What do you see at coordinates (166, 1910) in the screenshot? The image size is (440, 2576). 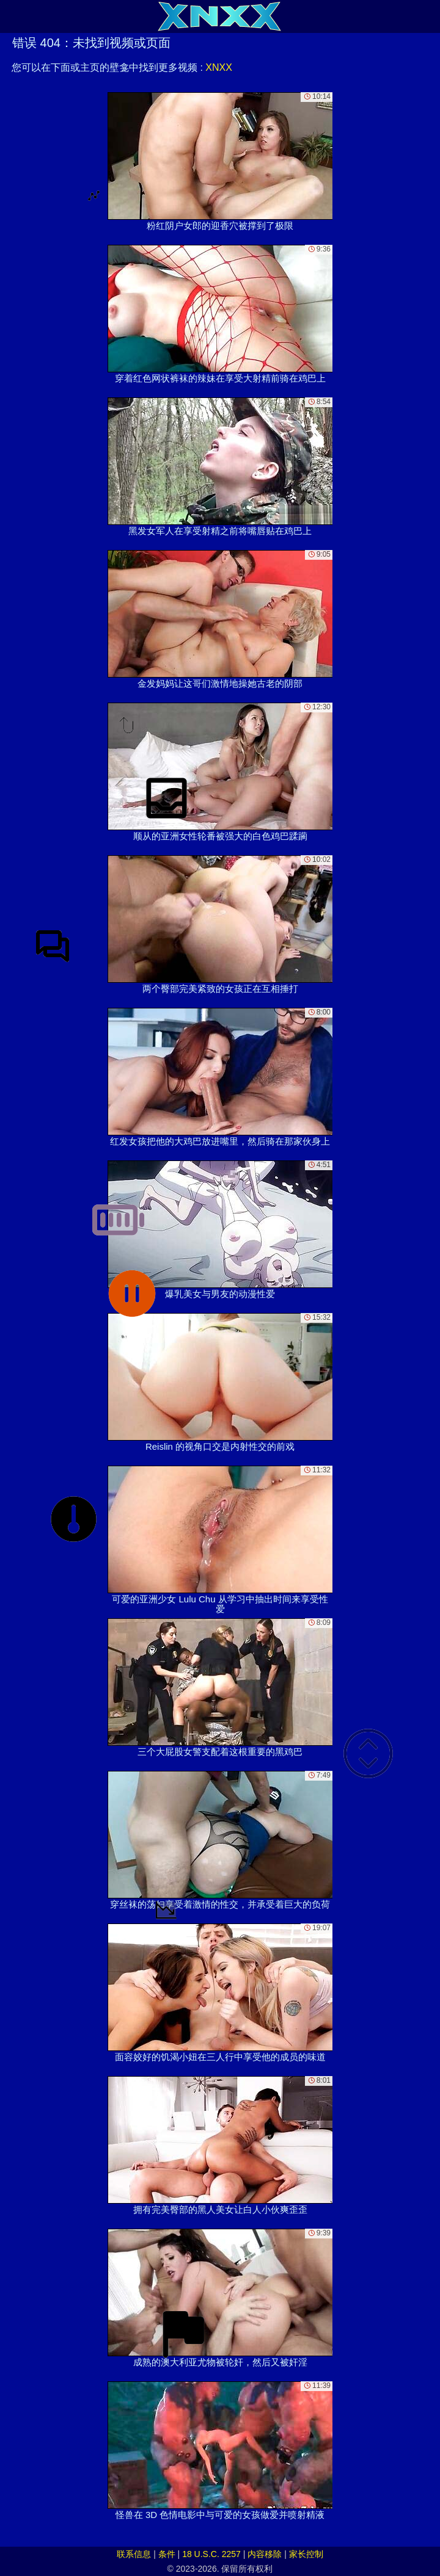 I see `view declining trend data` at bounding box center [166, 1910].